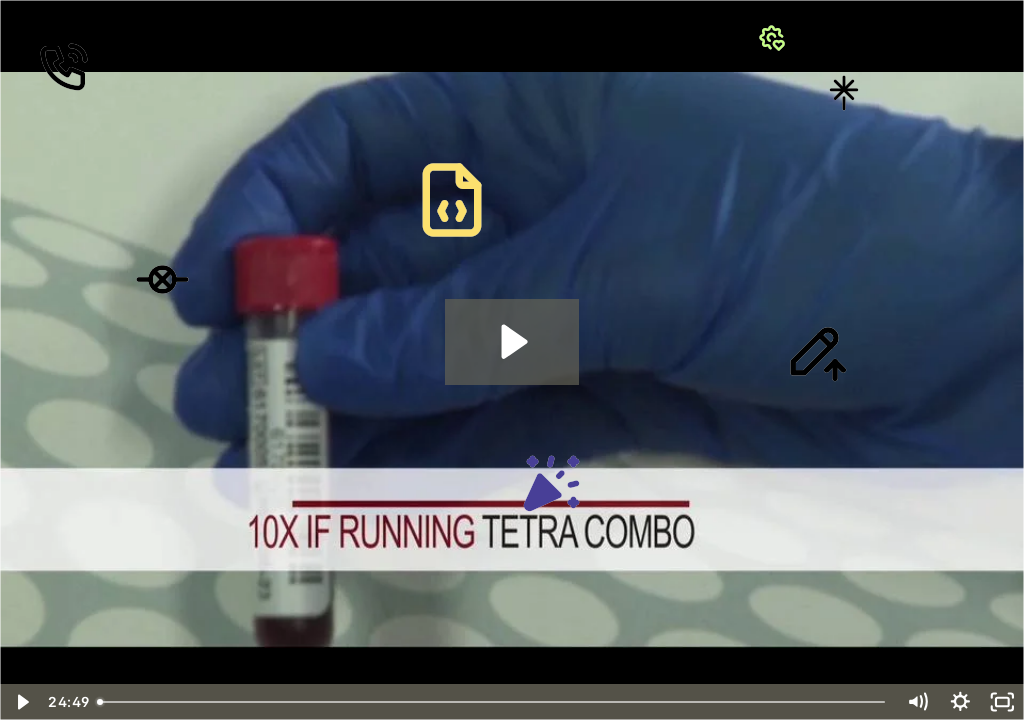  Describe the element at coordinates (452, 200) in the screenshot. I see `view source code file` at that location.